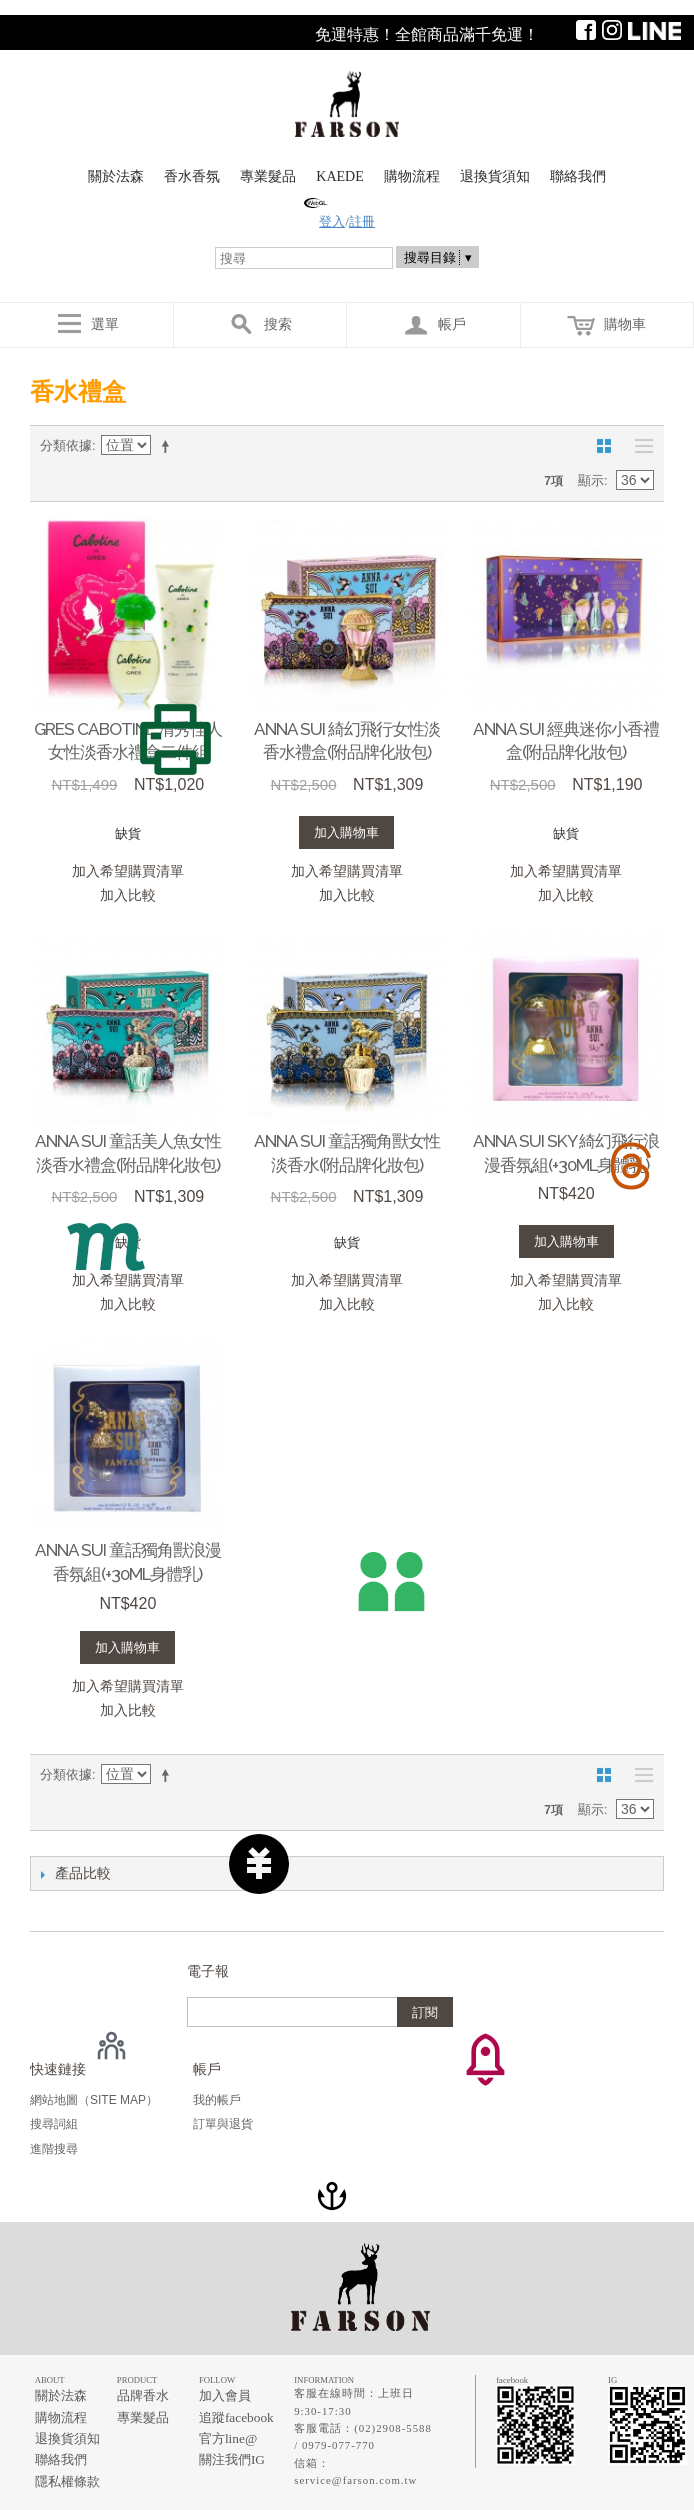 This screenshot has height=2510, width=694. Describe the element at coordinates (316, 203) in the screenshot. I see `WebGL technology logo` at that location.